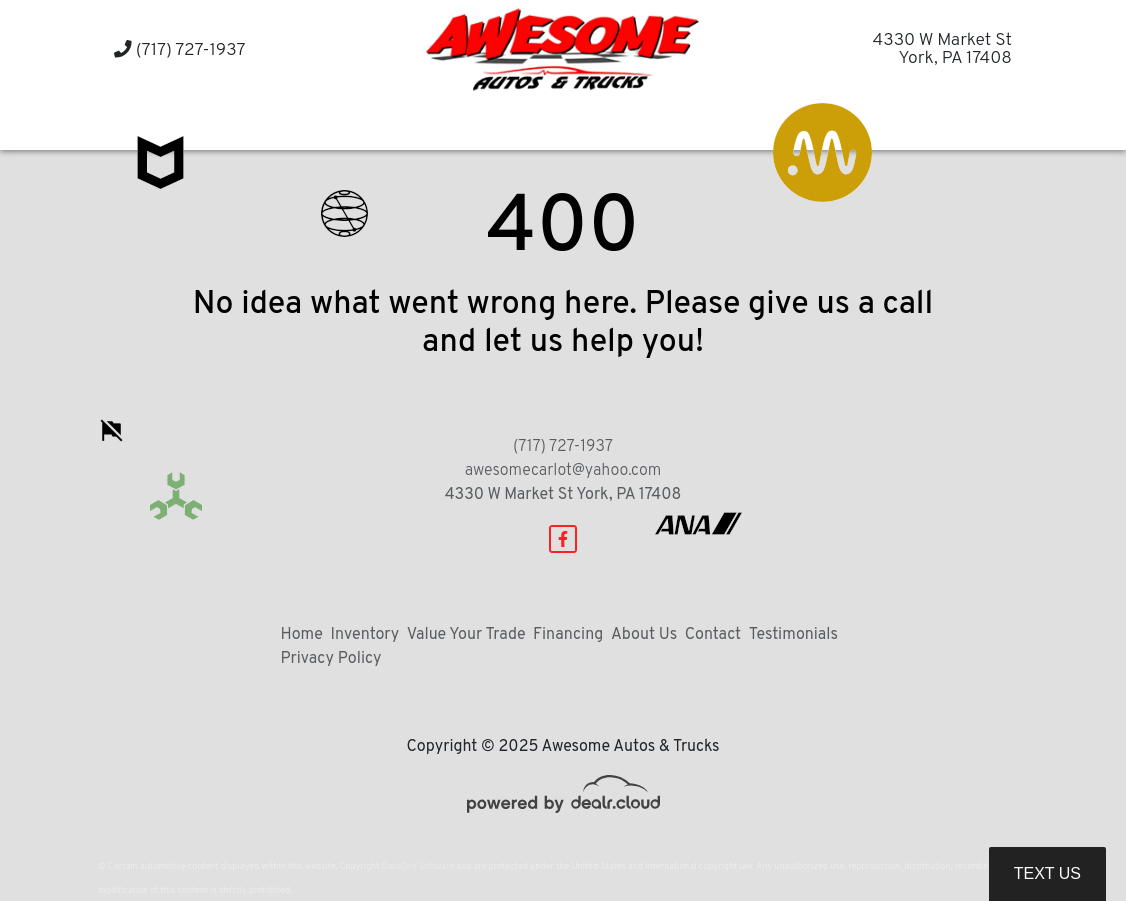  Describe the element at coordinates (822, 152) in the screenshot. I see `neptune.ai logo - access ML experiment tracking platform` at that location.